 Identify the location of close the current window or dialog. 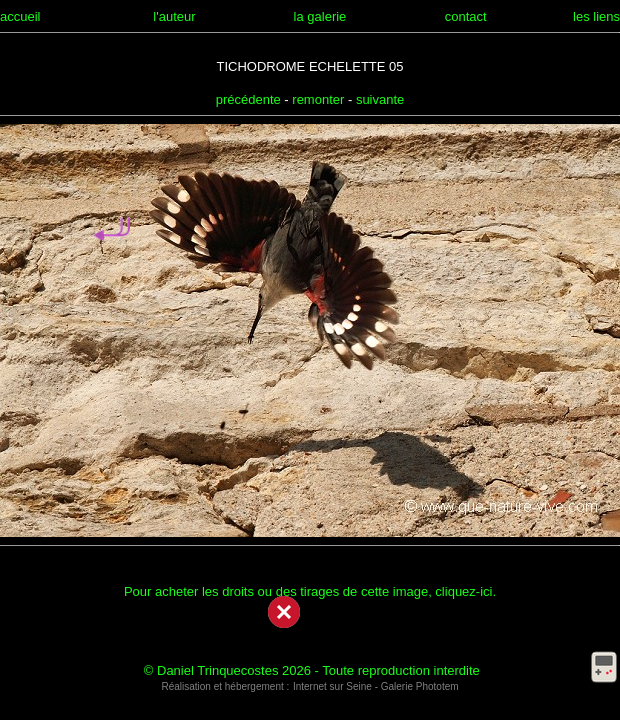
(284, 612).